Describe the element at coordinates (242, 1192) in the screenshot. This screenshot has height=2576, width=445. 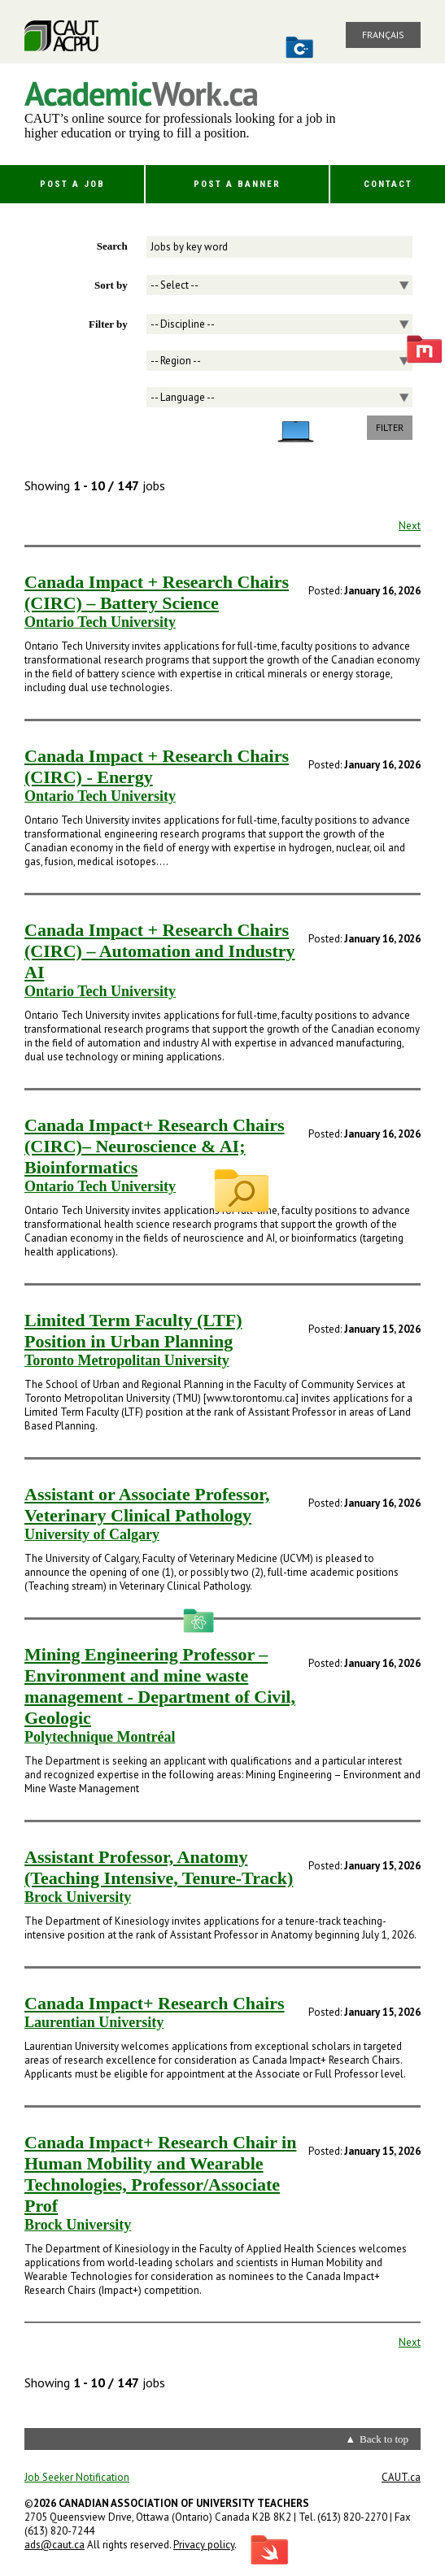
I see `search within folder contents` at that location.